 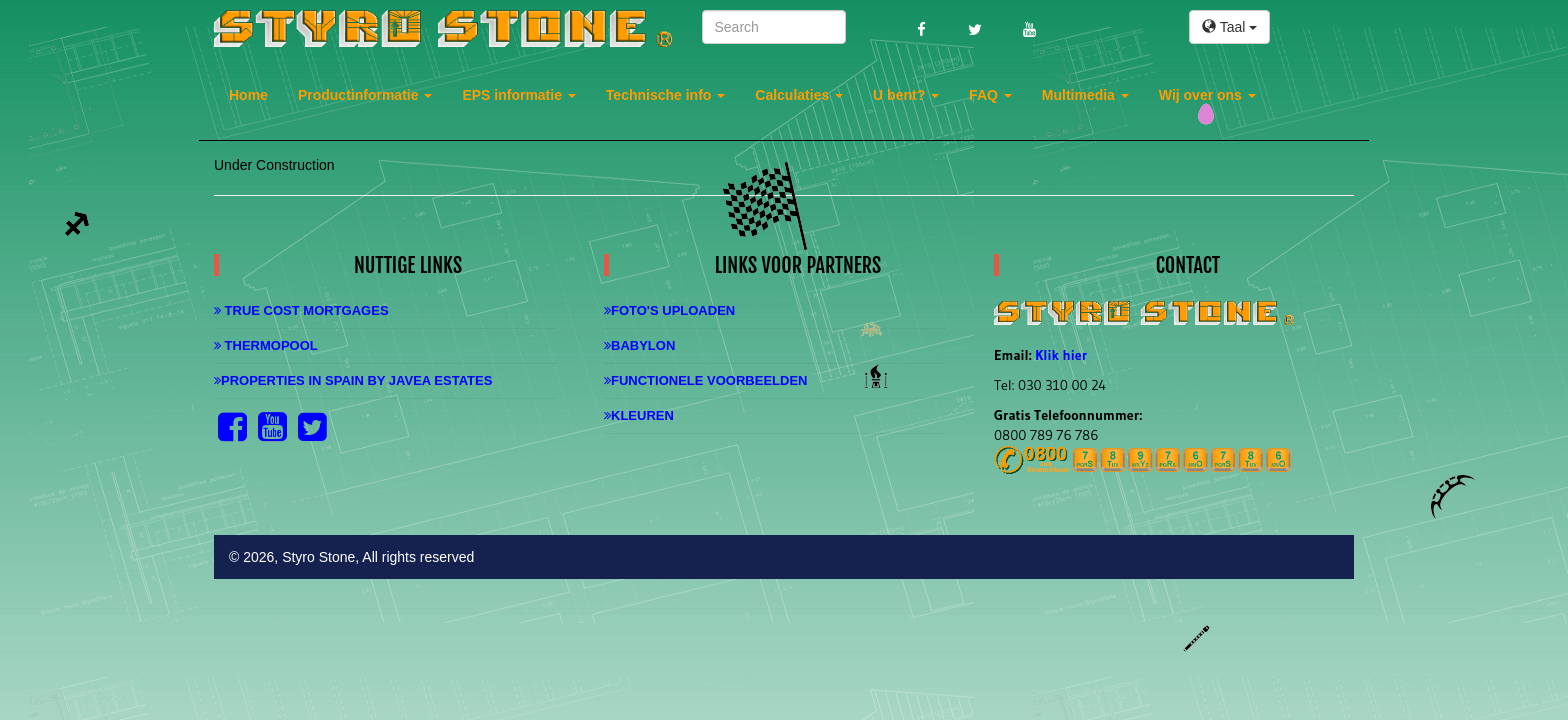 What do you see at coordinates (1196, 638) in the screenshot?
I see `access music or audio player` at bounding box center [1196, 638].